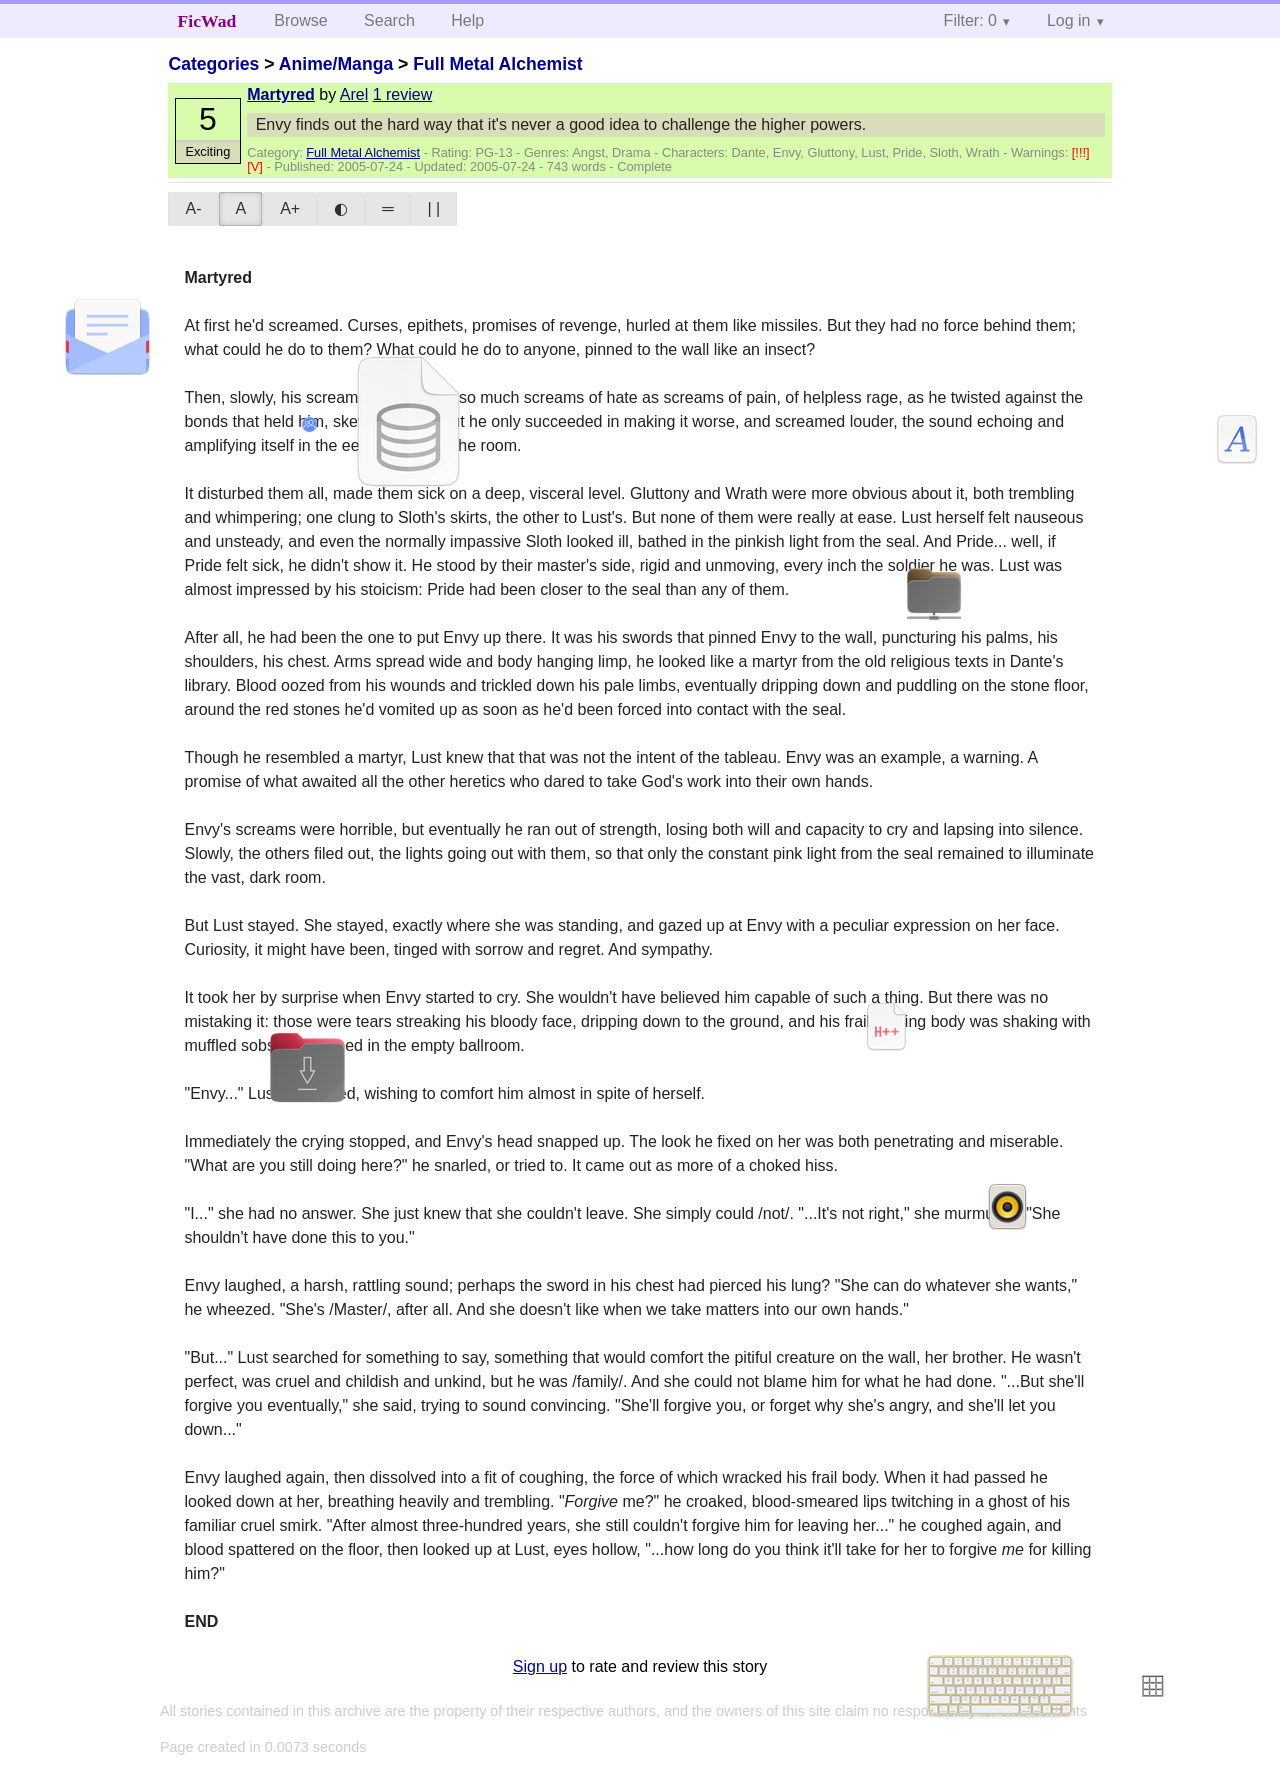  What do you see at coordinates (1007, 1206) in the screenshot?
I see `open rhythmbox music player` at bounding box center [1007, 1206].